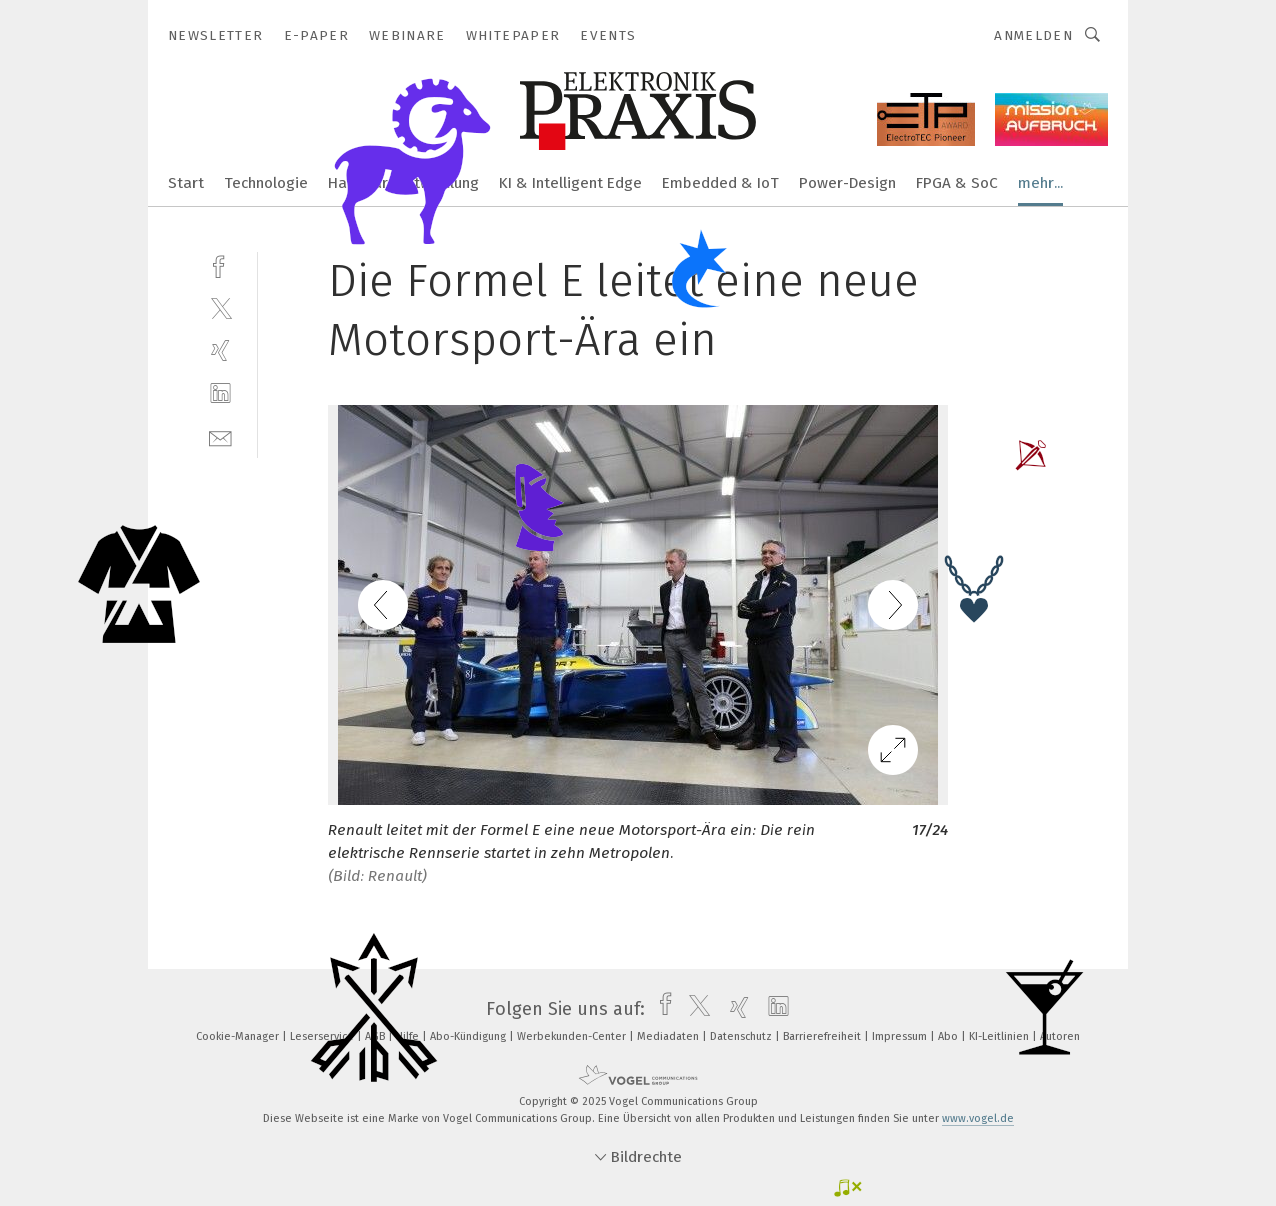 The width and height of the screenshot is (1276, 1206). I want to click on access bar or cocktail menu, so click(1045, 1007).